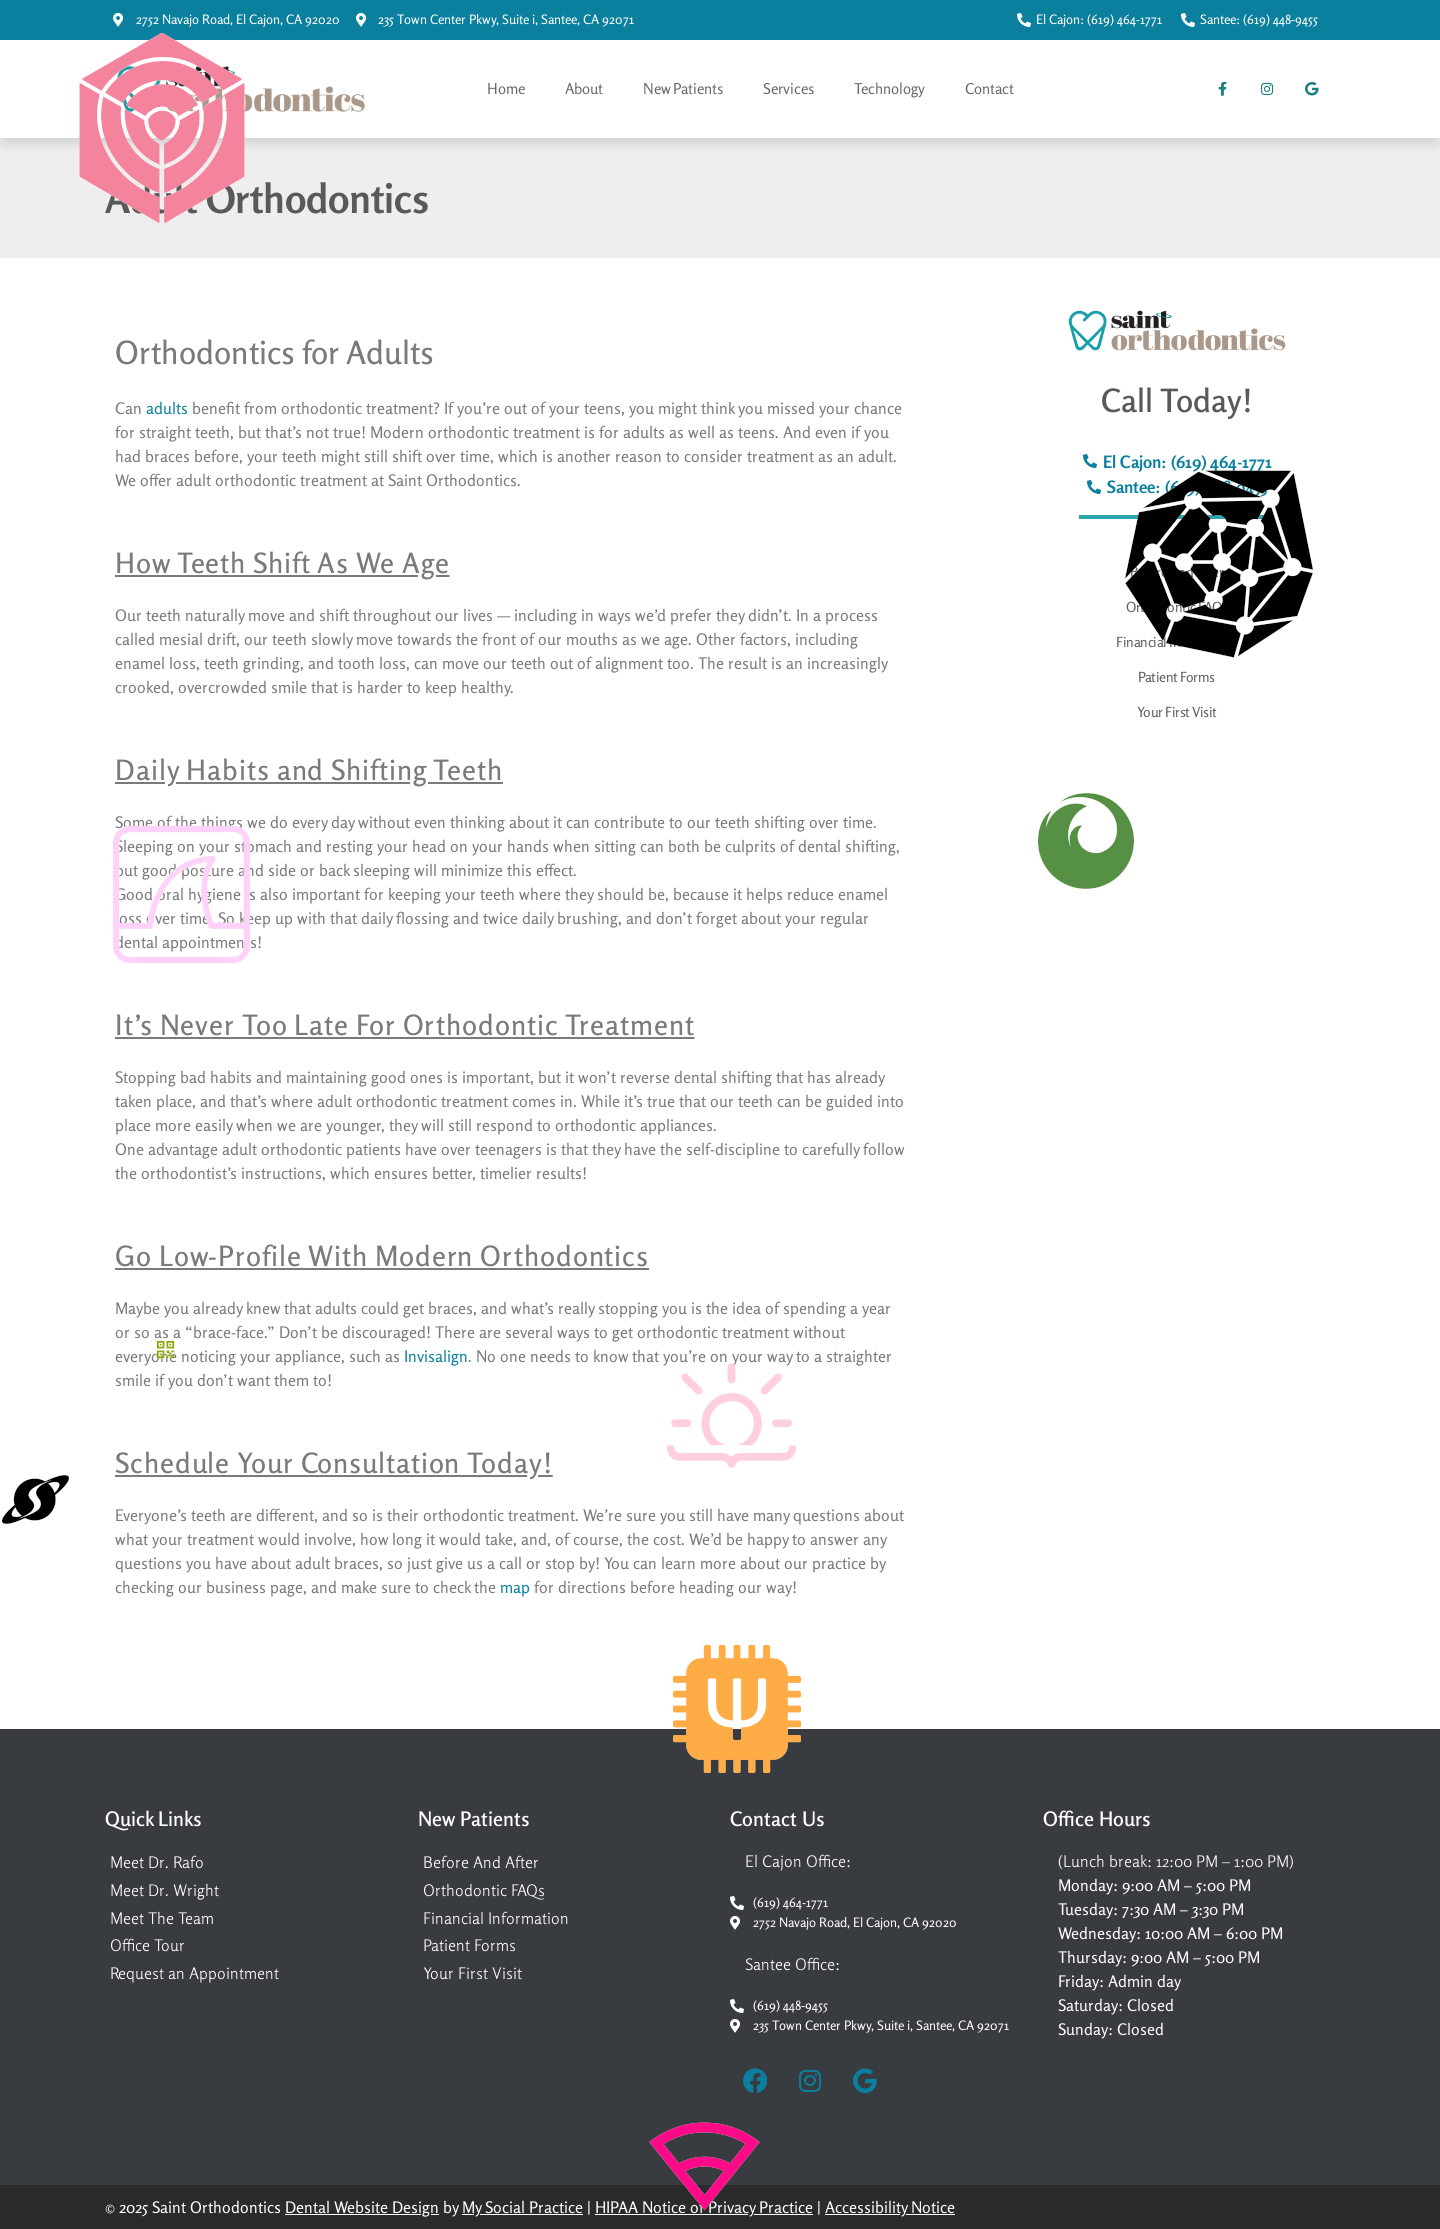 The width and height of the screenshot is (1440, 2229). I want to click on open jdoodle online compiler, so click(731, 1415).